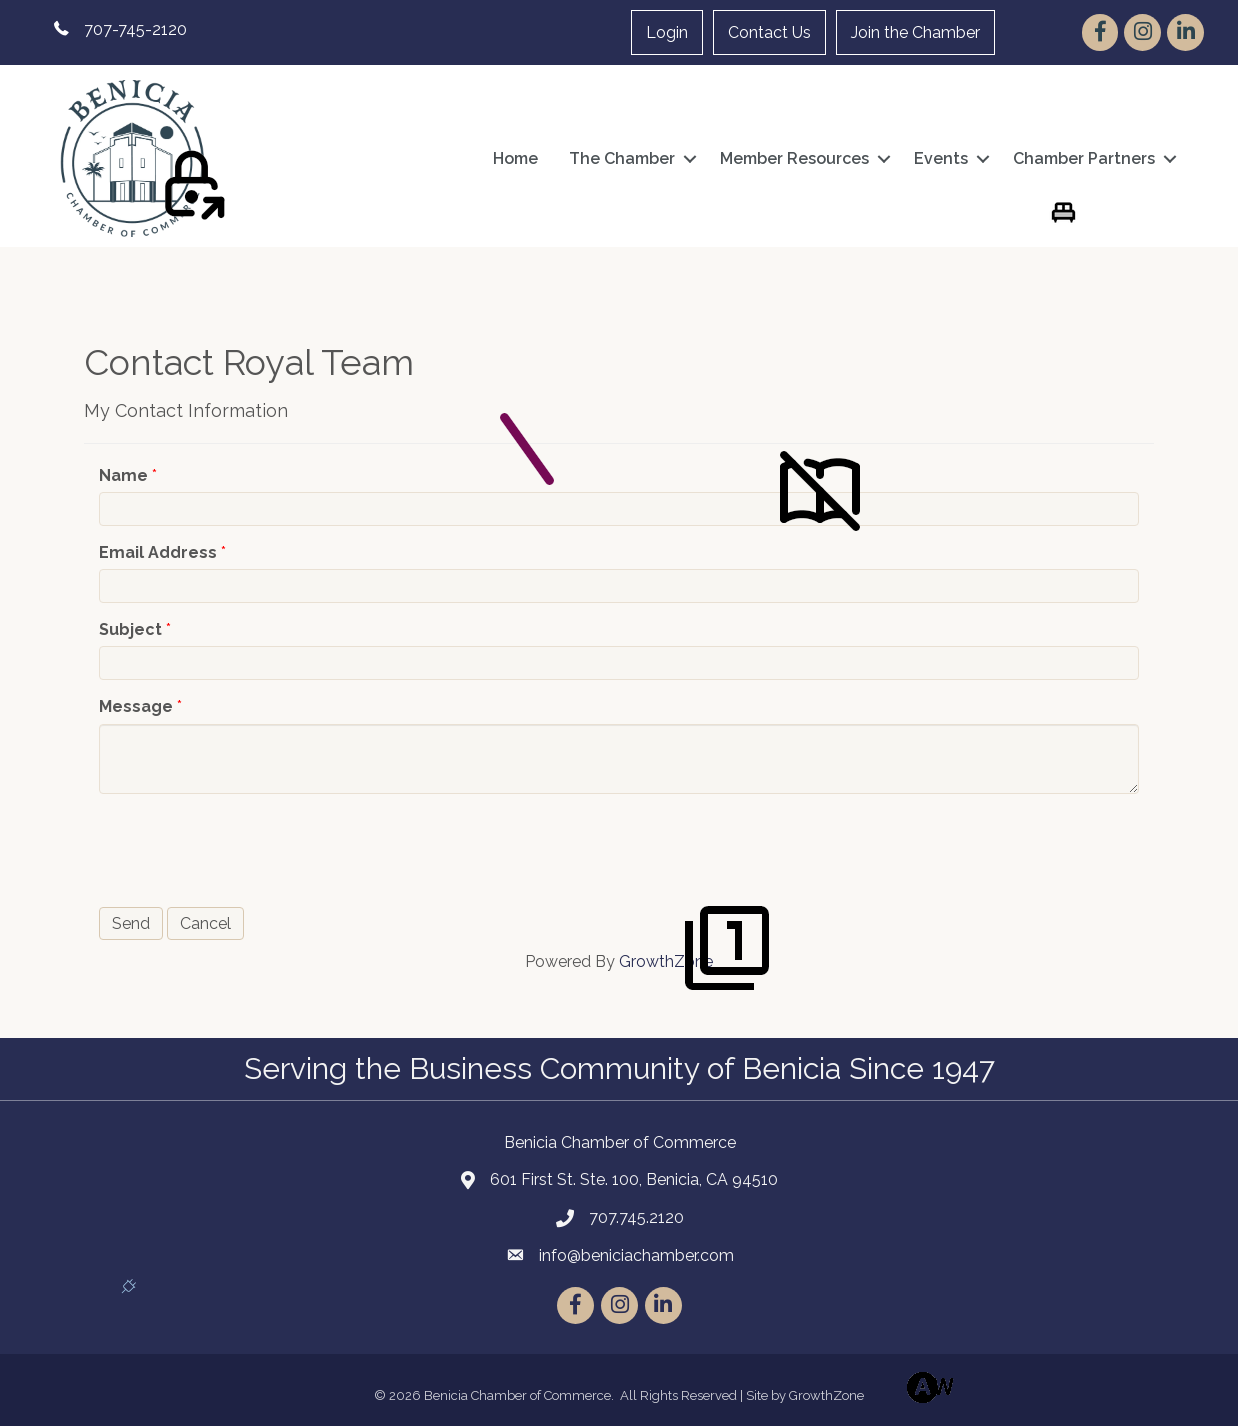 This screenshot has height=1426, width=1238. I want to click on indicates the first item in a numbered sequence, so click(727, 948).